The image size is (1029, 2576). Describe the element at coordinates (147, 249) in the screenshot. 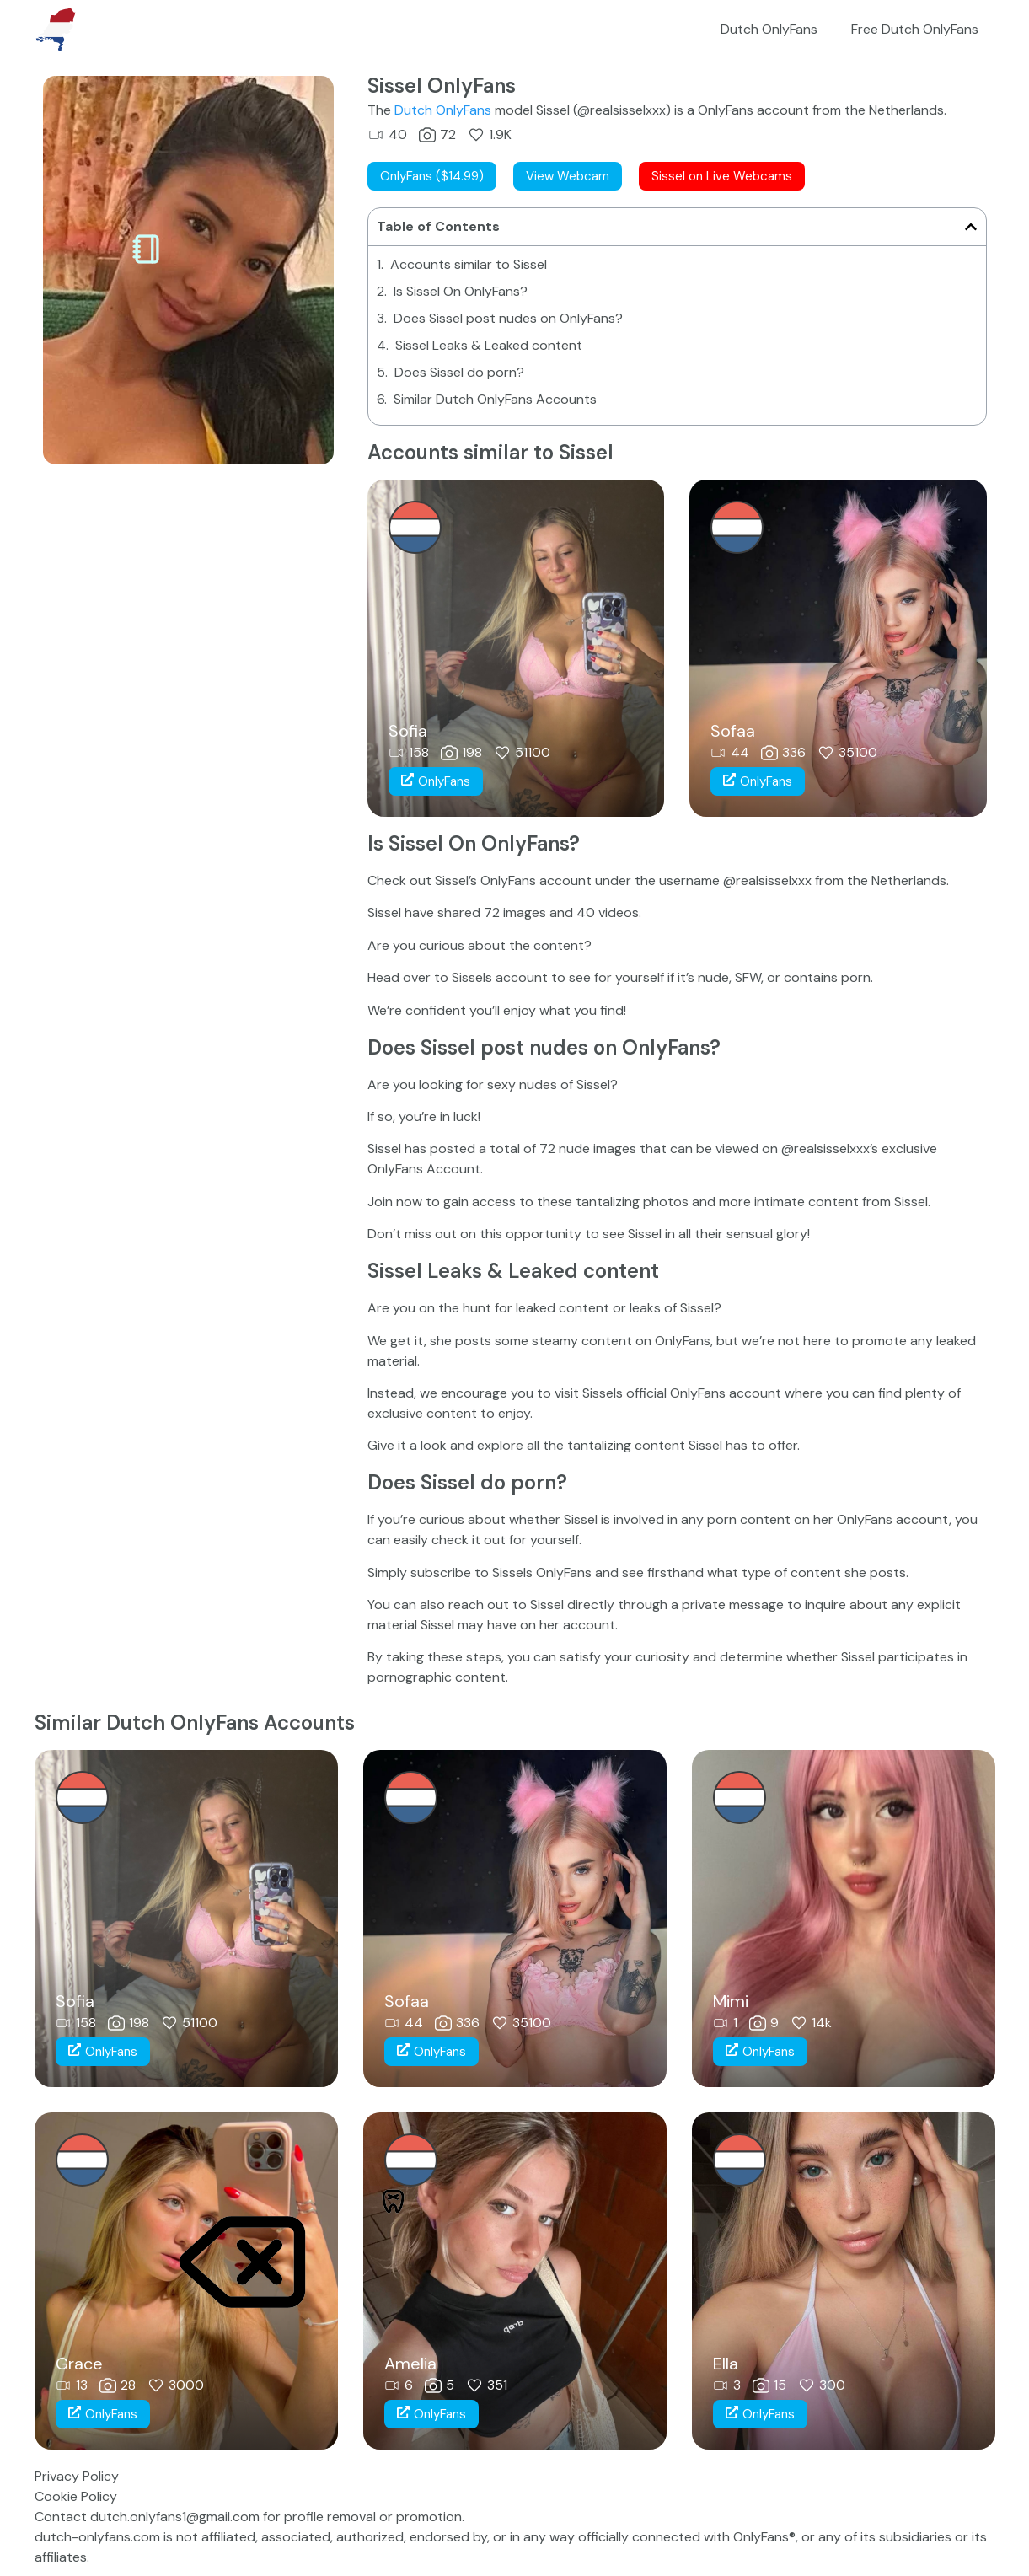

I see `open your notebook` at that location.